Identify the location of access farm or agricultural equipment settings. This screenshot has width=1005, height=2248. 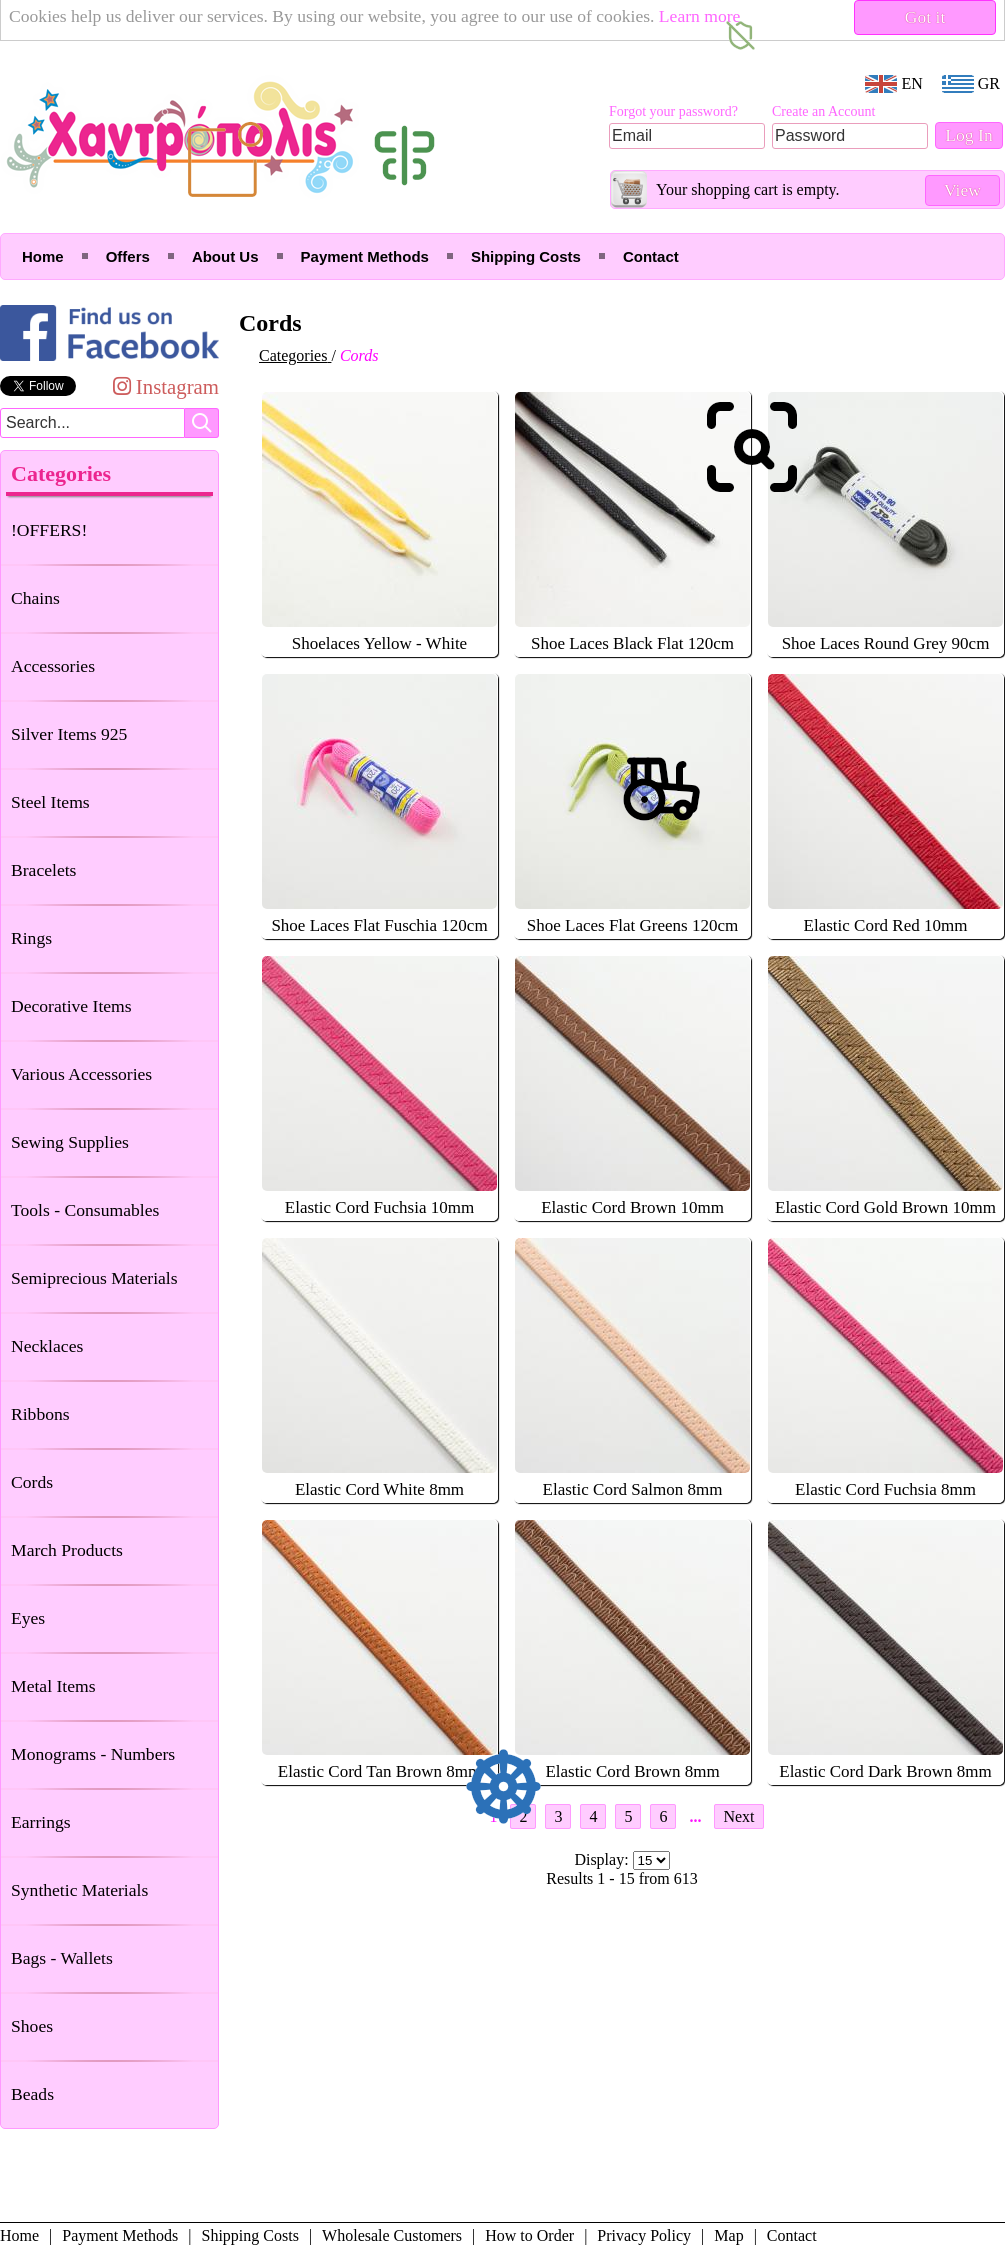
(662, 789).